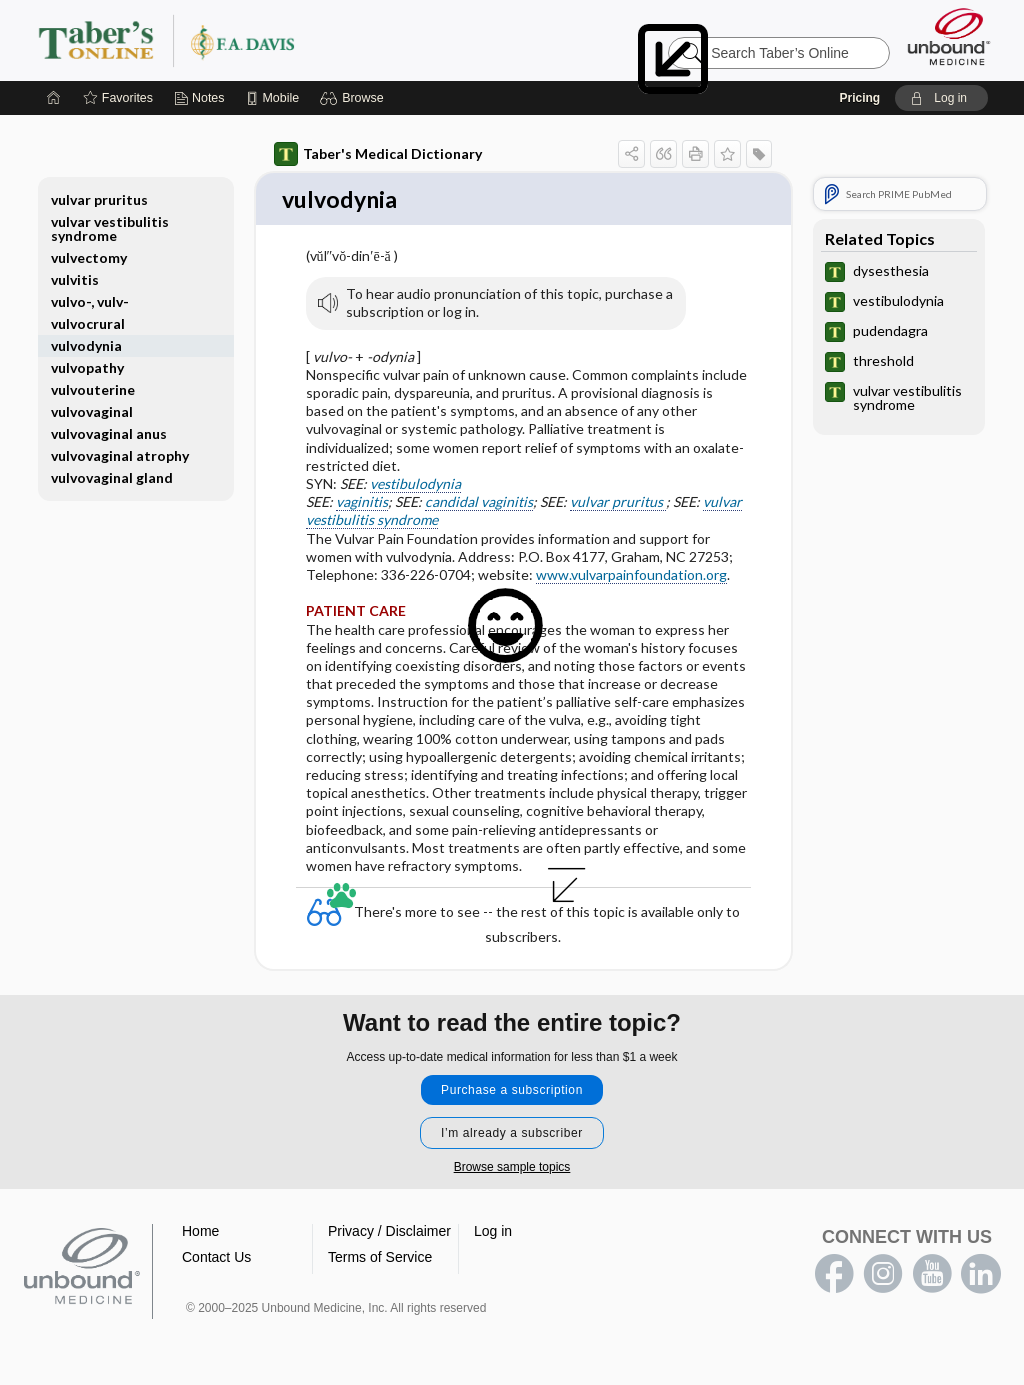 Image resolution: width=1024 pixels, height=1385 pixels. I want to click on rate your experience as very satisfied, so click(505, 625).